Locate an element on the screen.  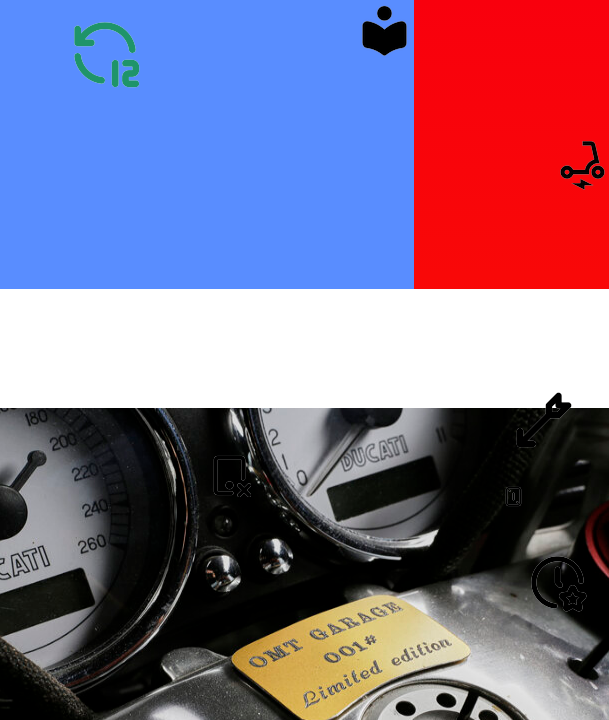
disconnect or remove tablet device is located at coordinates (229, 475).